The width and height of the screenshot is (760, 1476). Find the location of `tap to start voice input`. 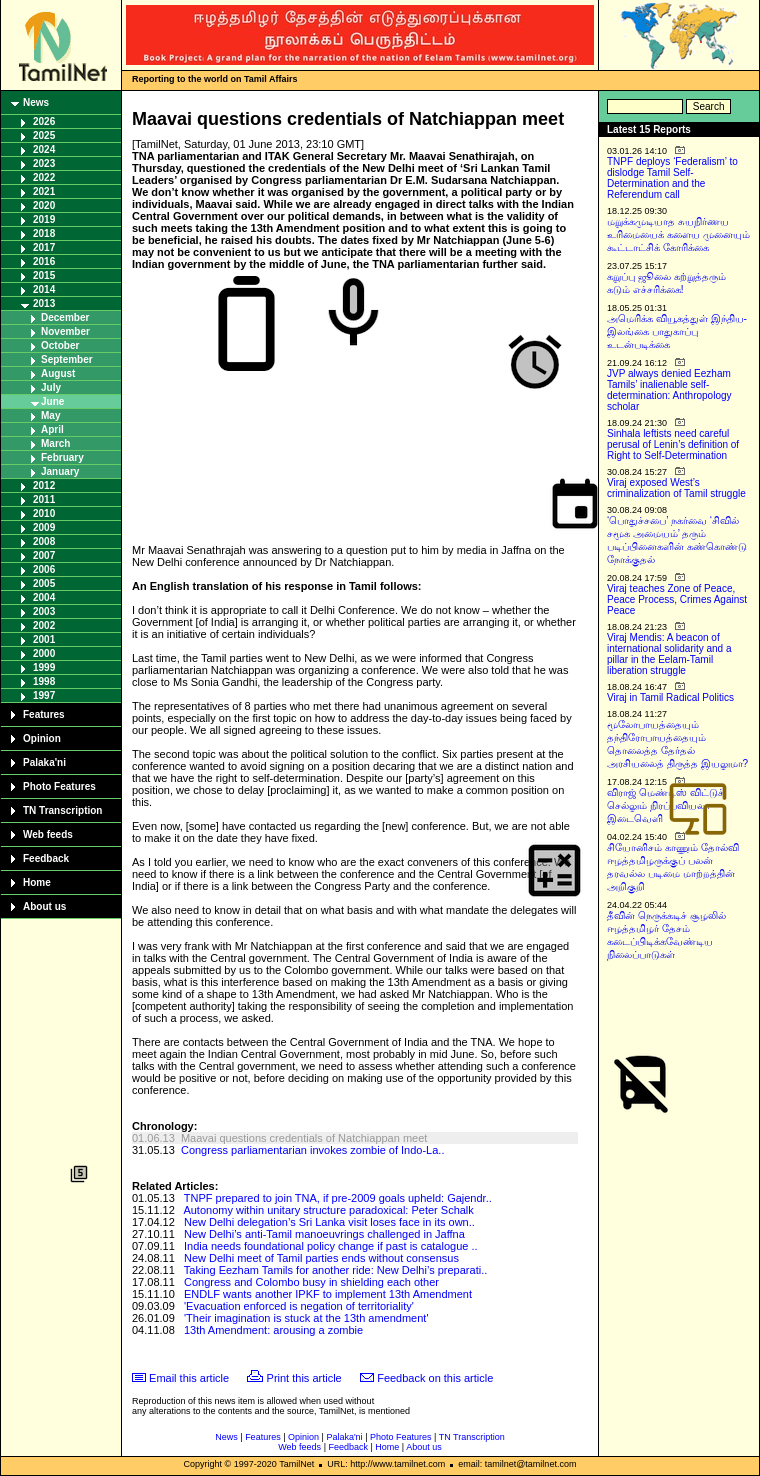

tap to start voice input is located at coordinates (353, 313).